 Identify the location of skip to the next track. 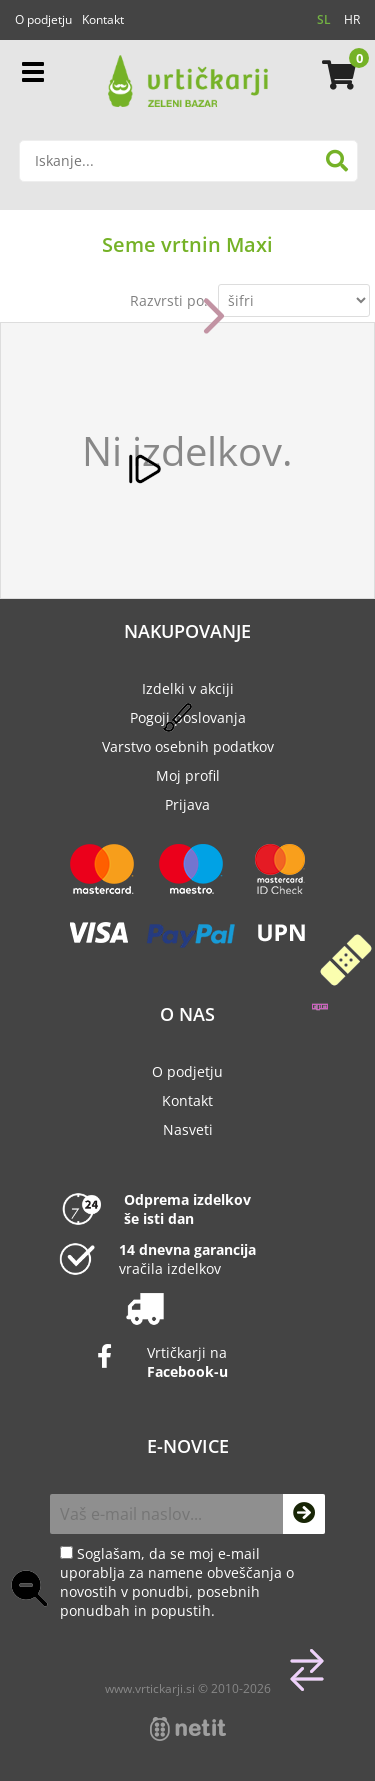
(145, 469).